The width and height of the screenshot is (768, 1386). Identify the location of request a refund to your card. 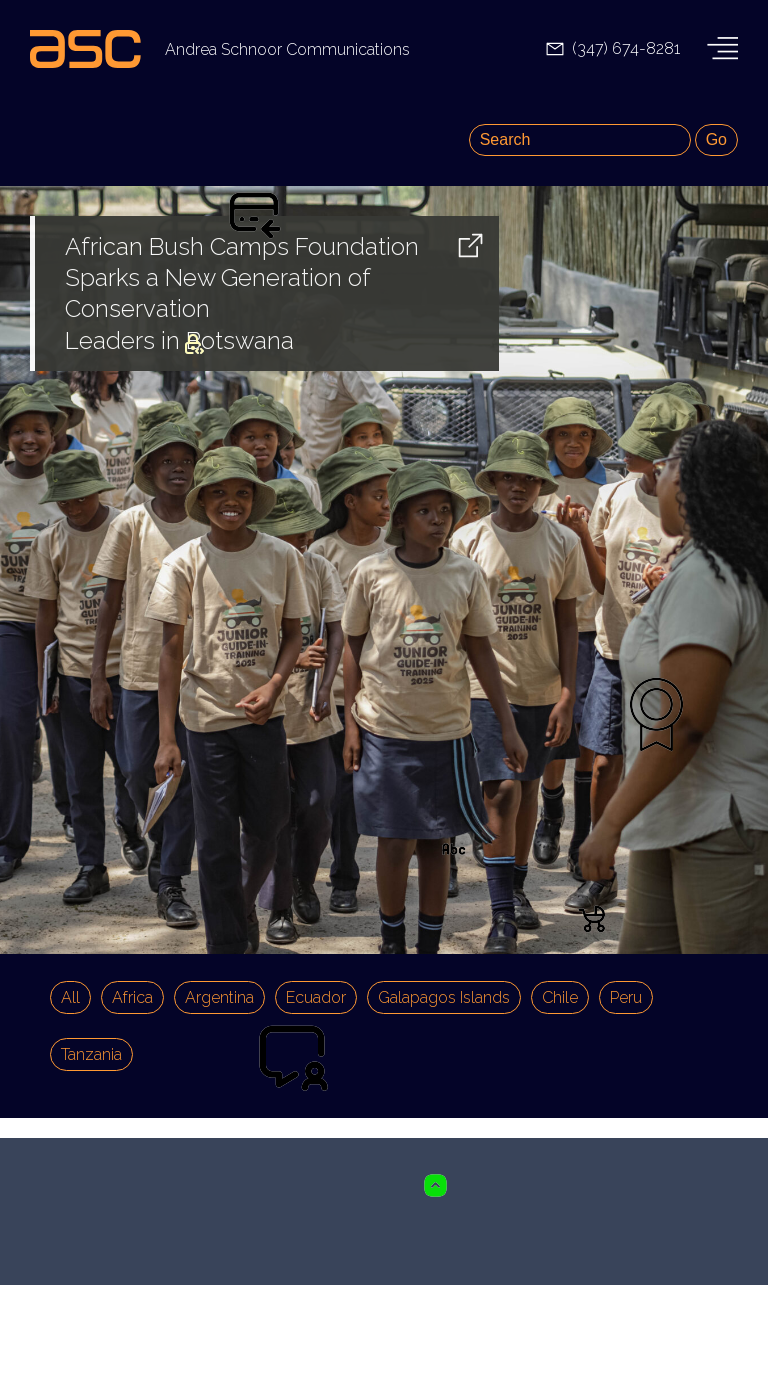
(254, 212).